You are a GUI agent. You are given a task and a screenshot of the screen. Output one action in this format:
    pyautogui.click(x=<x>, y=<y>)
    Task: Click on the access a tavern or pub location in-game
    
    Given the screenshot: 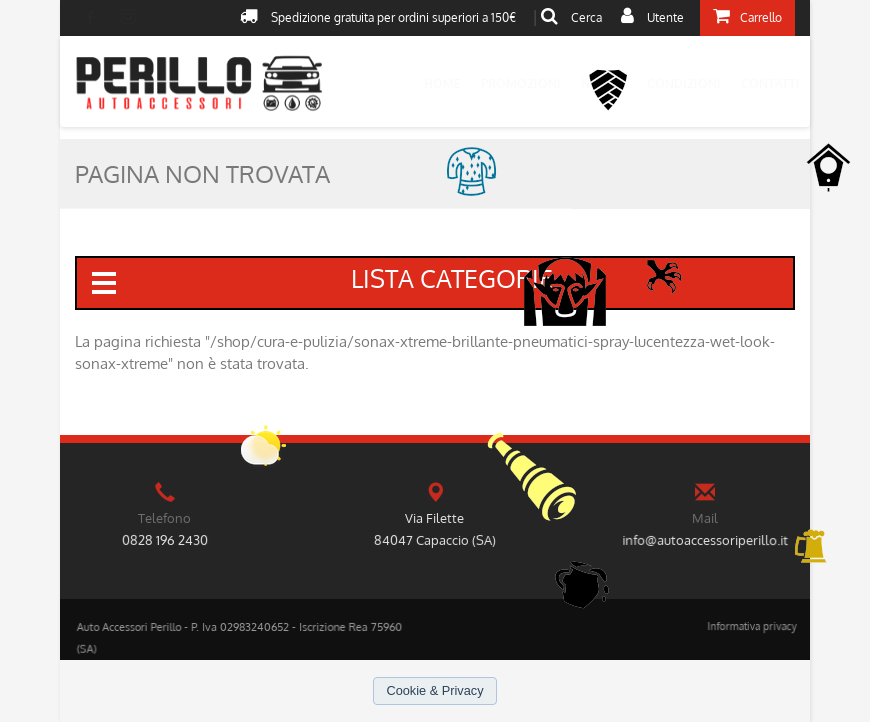 What is the action you would take?
    pyautogui.click(x=811, y=546)
    